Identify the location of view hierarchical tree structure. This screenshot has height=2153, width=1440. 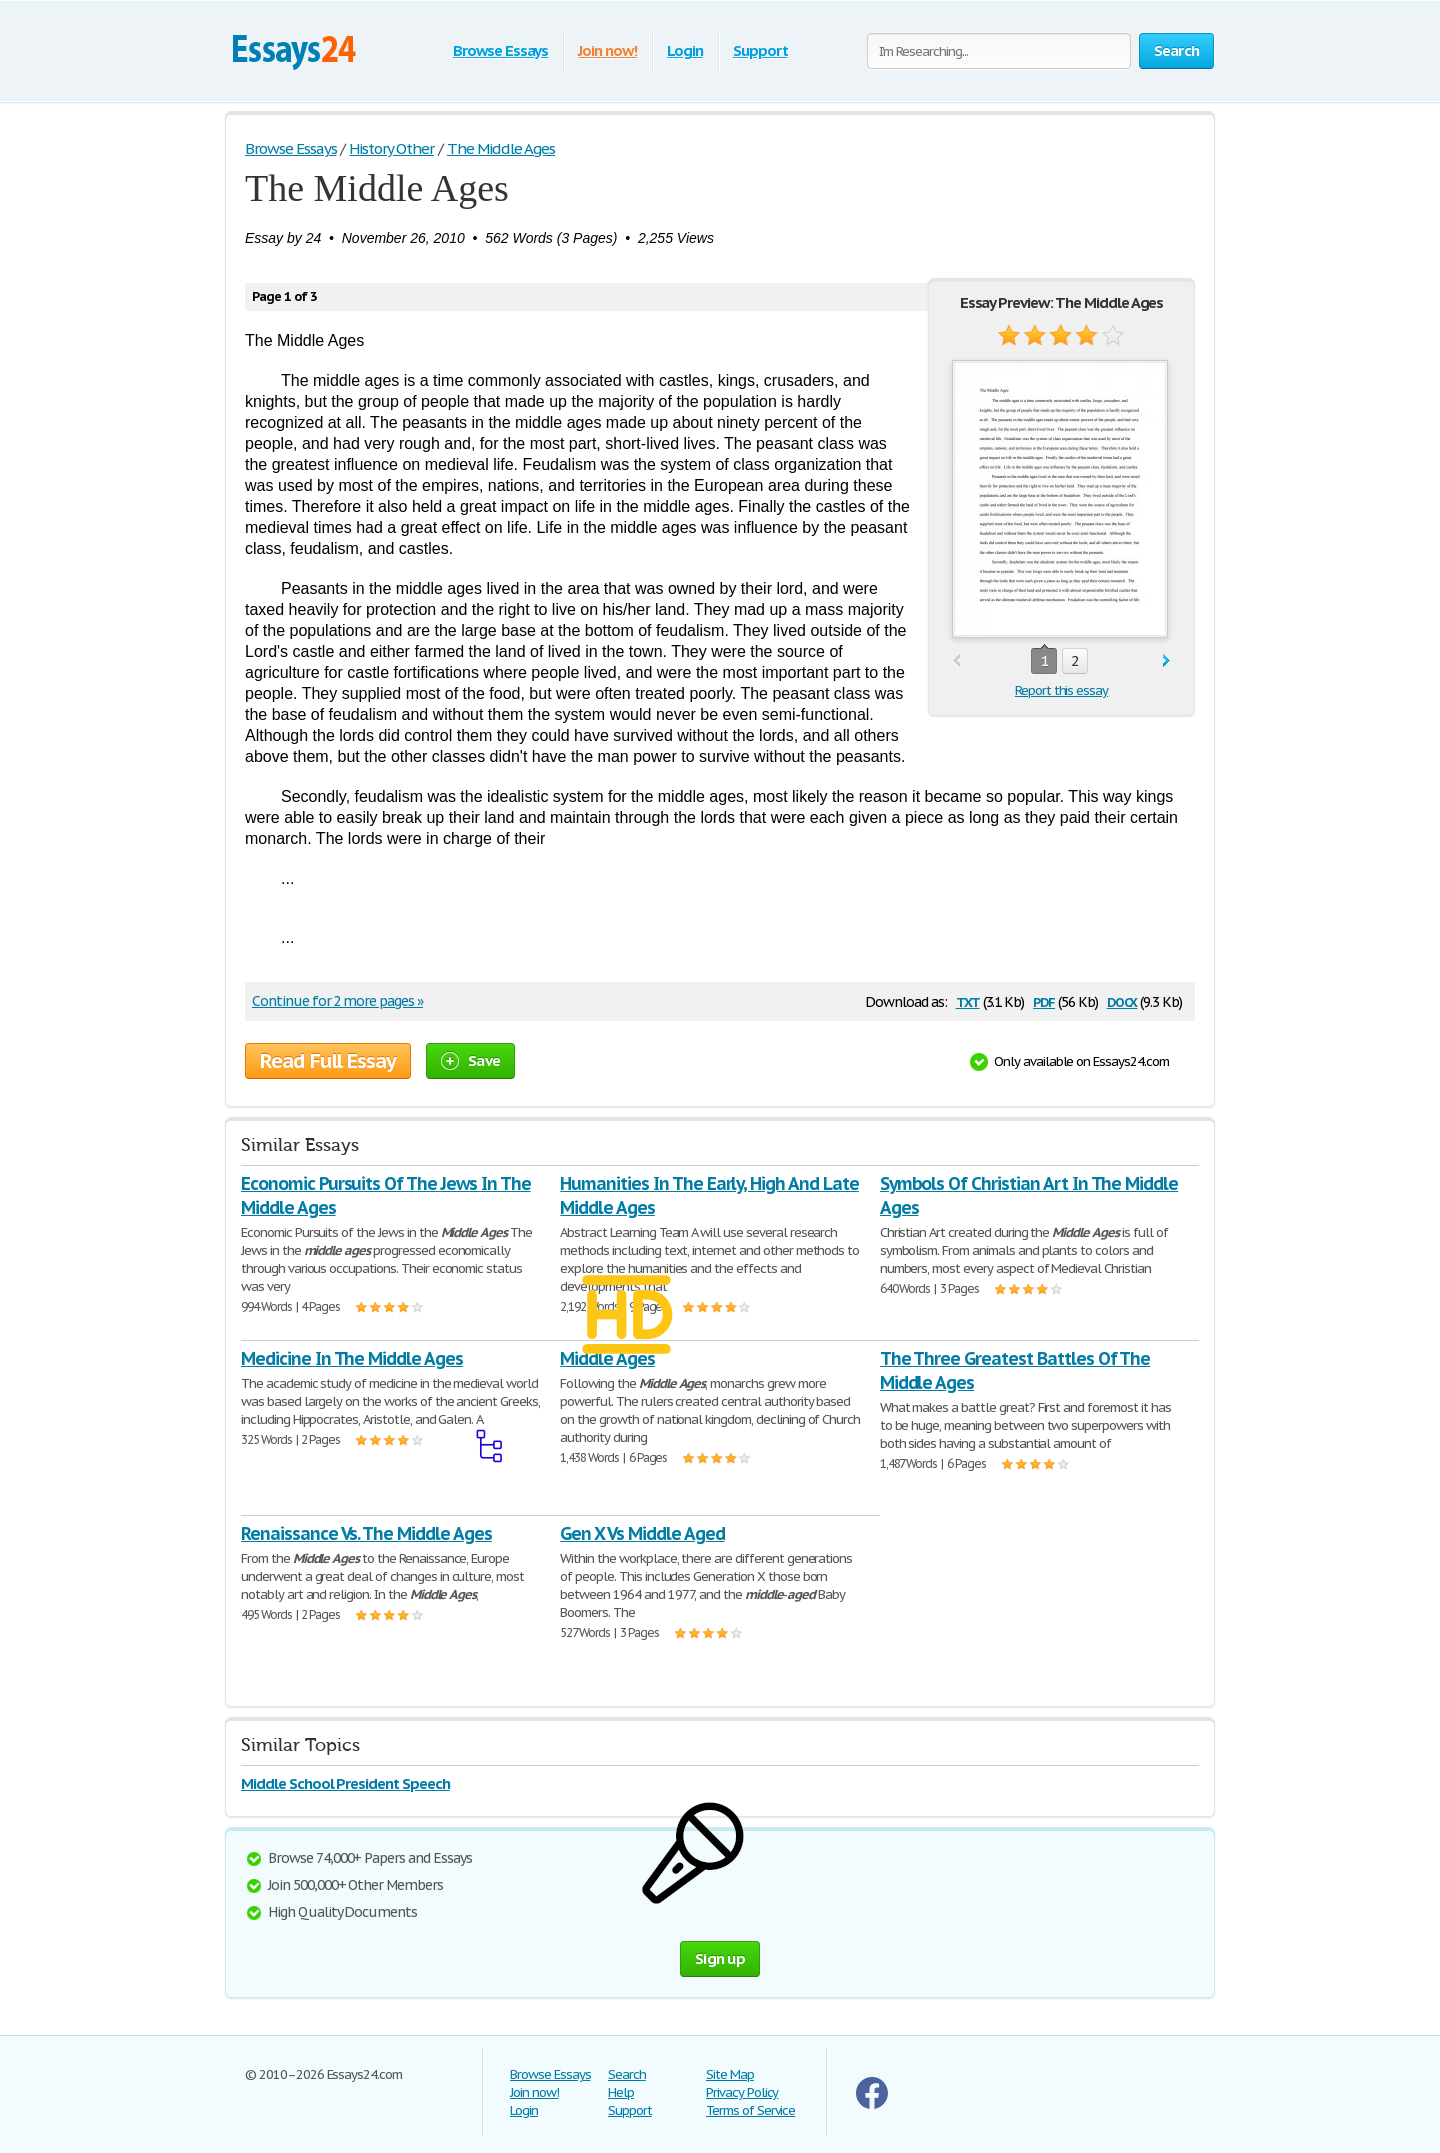
(488, 1446).